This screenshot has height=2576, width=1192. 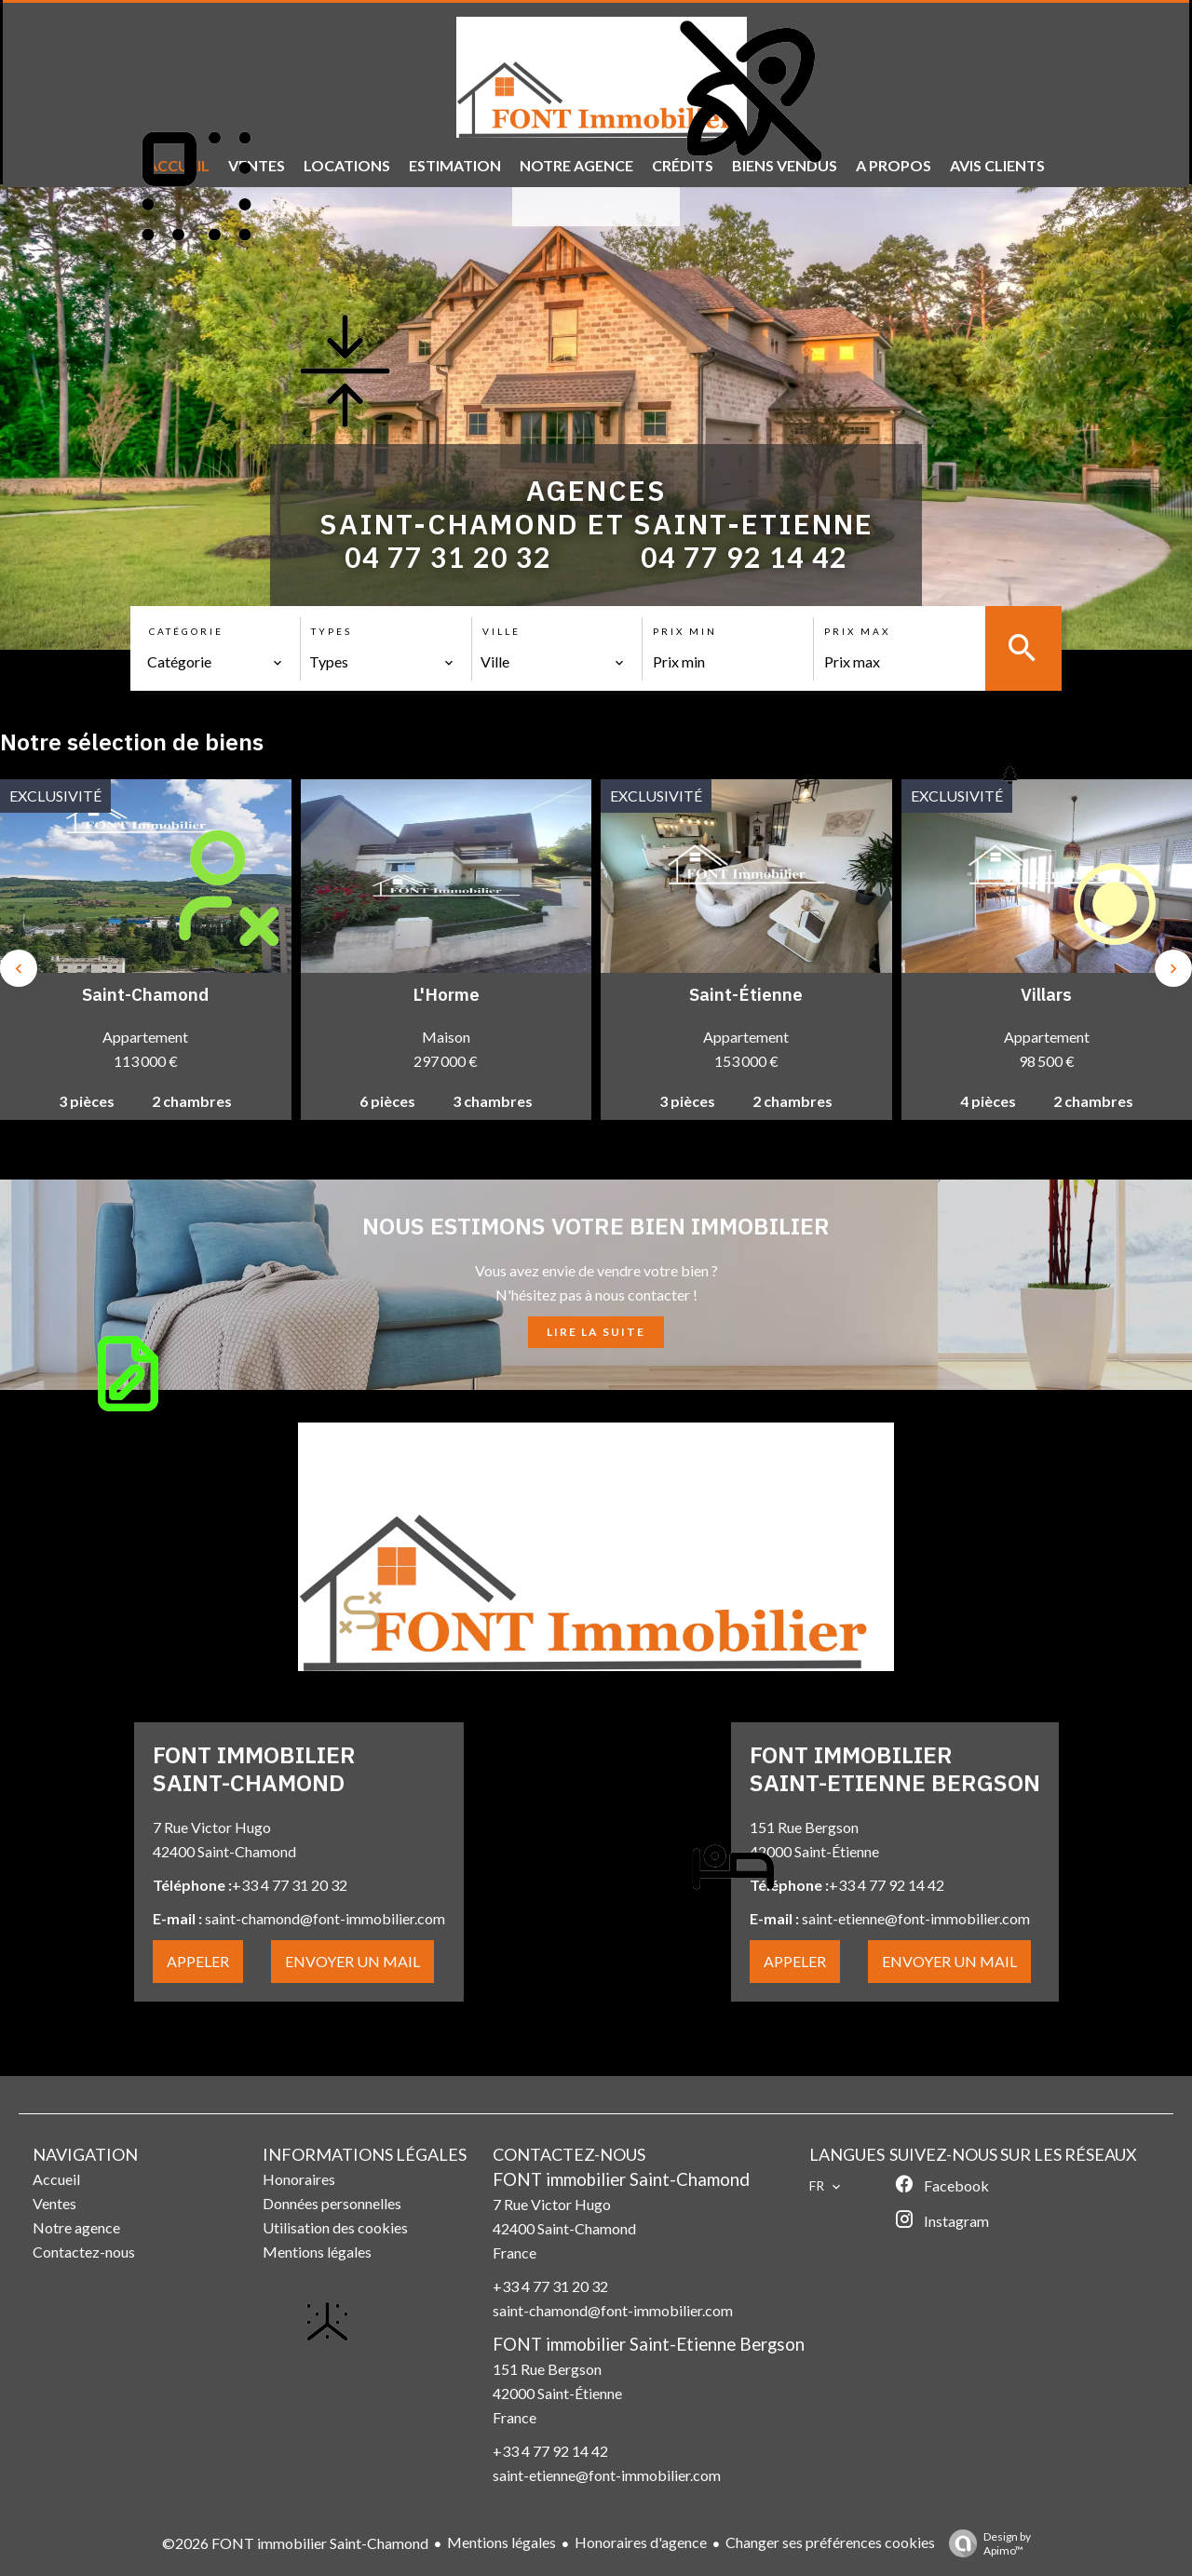 What do you see at coordinates (751, 91) in the screenshot?
I see `disable quick launch or boost feature` at bounding box center [751, 91].